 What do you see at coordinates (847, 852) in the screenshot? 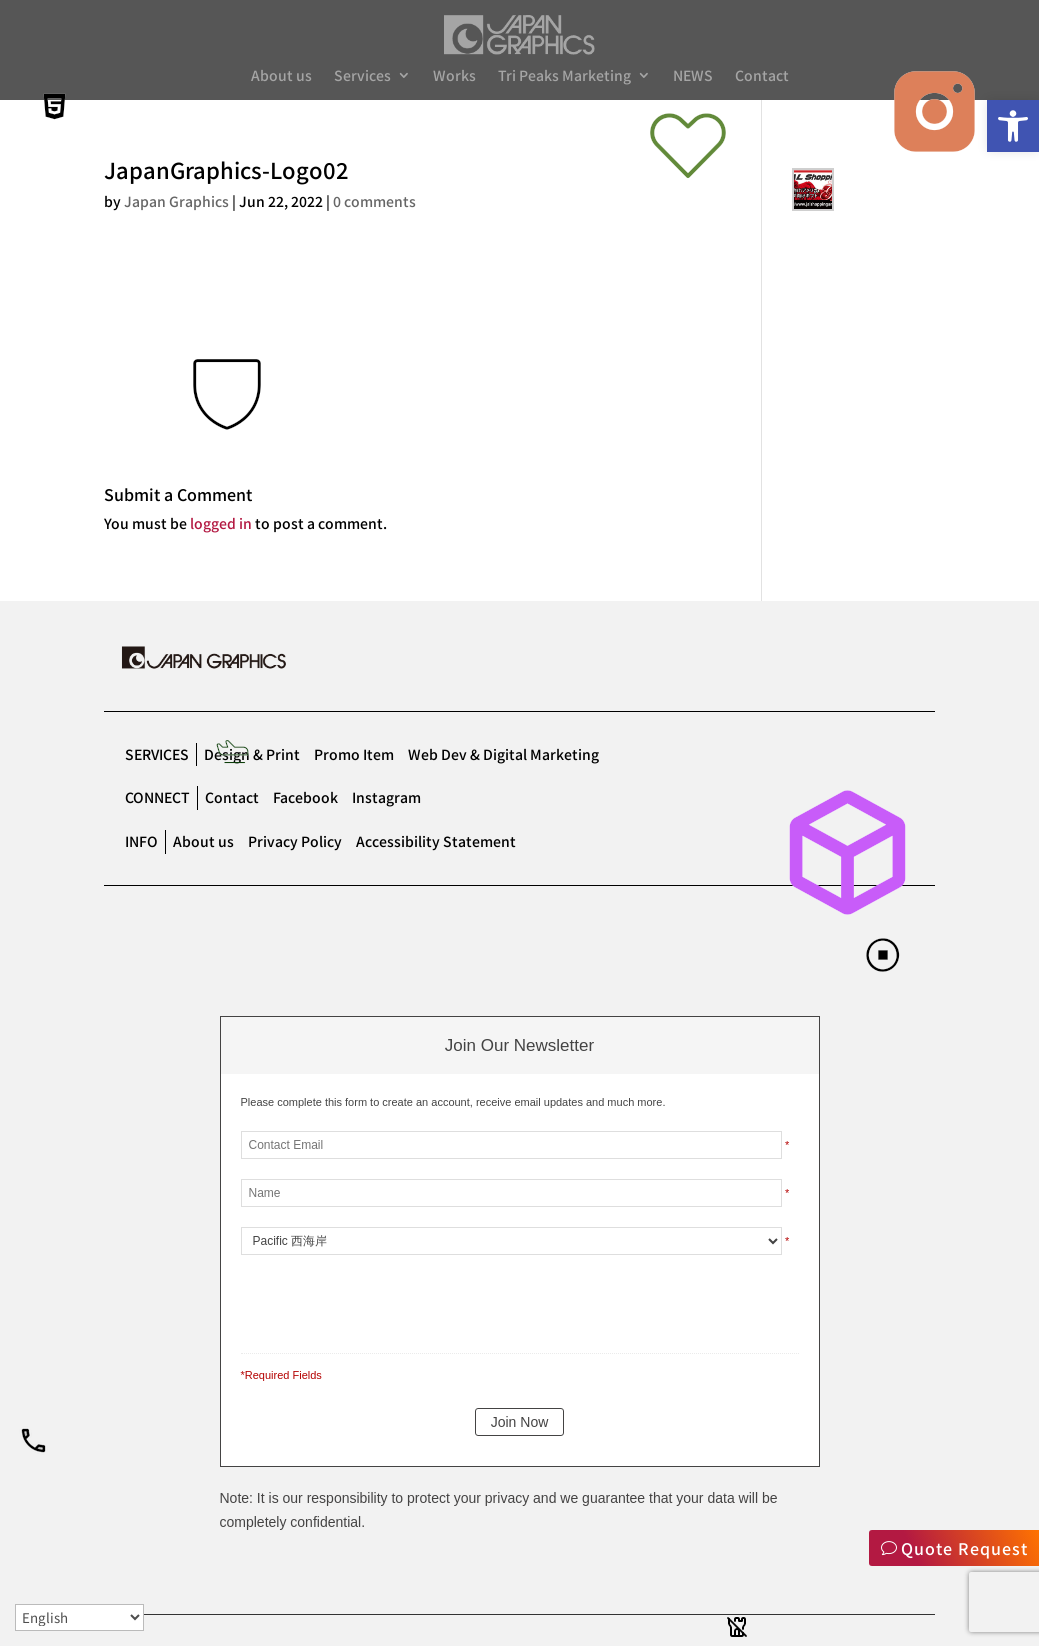
I see `view 3D model or object` at bounding box center [847, 852].